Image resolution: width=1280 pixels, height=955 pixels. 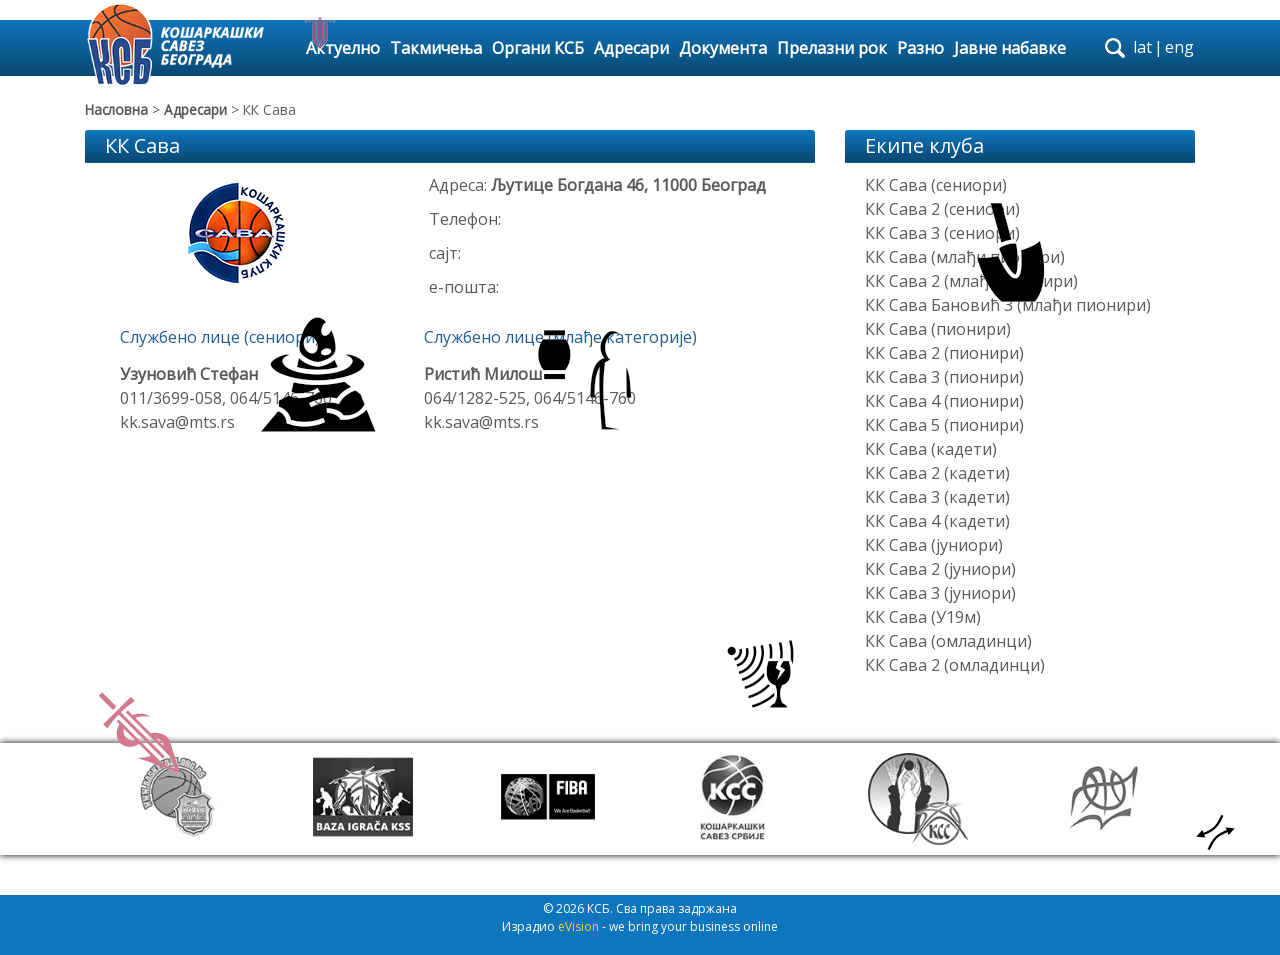 What do you see at coordinates (139, 732) in the screenshot?
I see `activate spiral thrust attack ability` at bounding box center [139, 732].